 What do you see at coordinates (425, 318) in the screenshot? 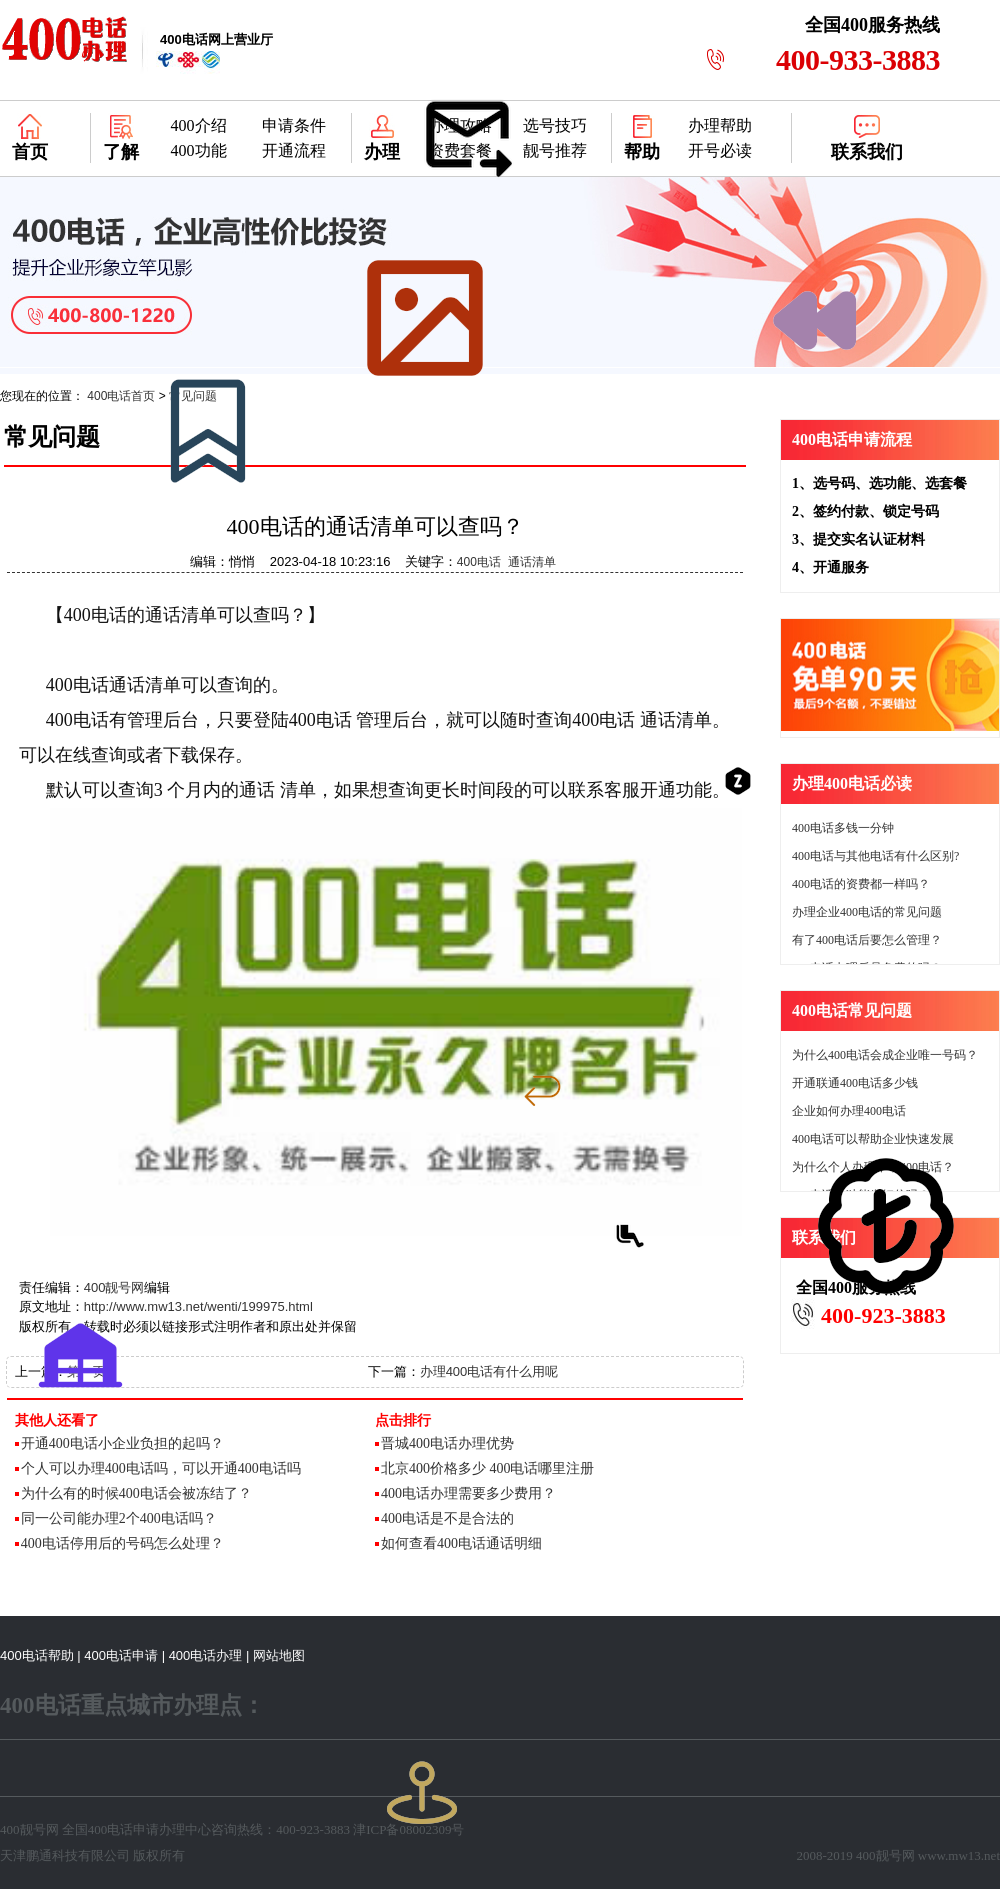
I see `view or browse images` at bounding box center [425, 318].